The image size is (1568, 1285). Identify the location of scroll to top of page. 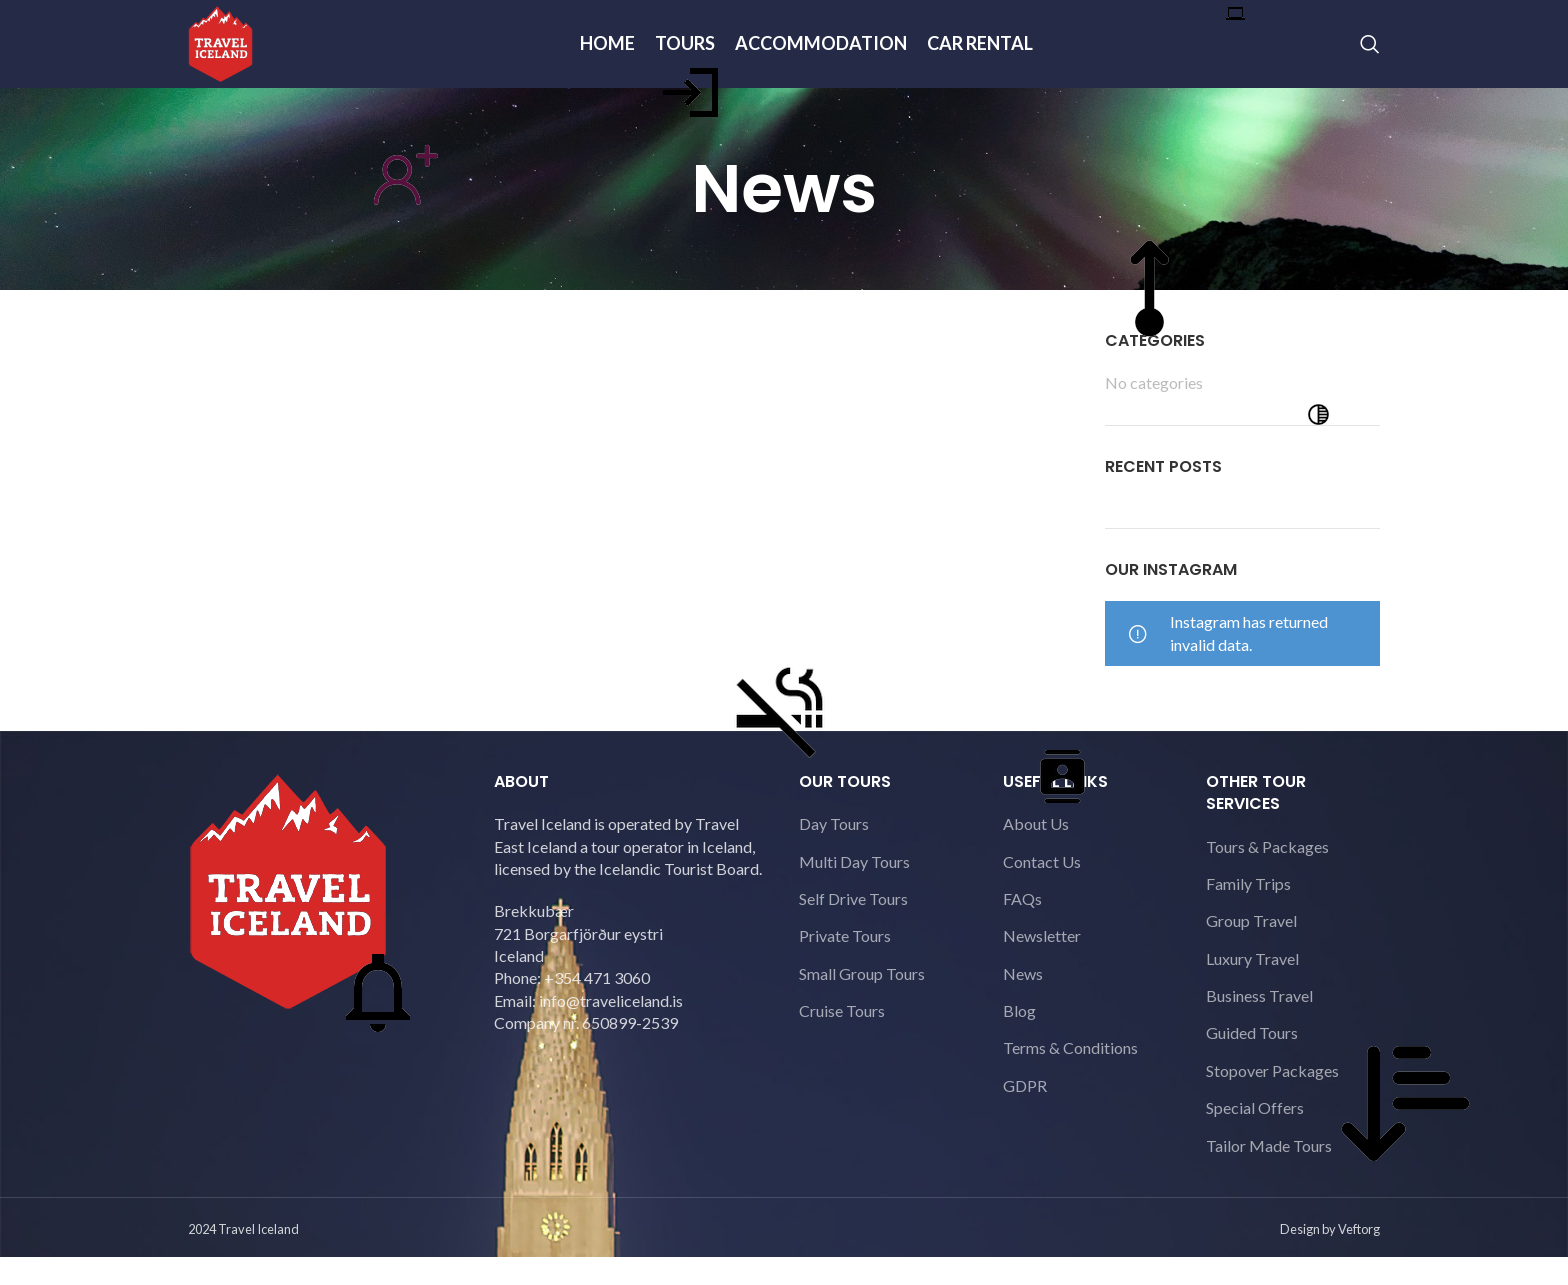
(1149, 288).